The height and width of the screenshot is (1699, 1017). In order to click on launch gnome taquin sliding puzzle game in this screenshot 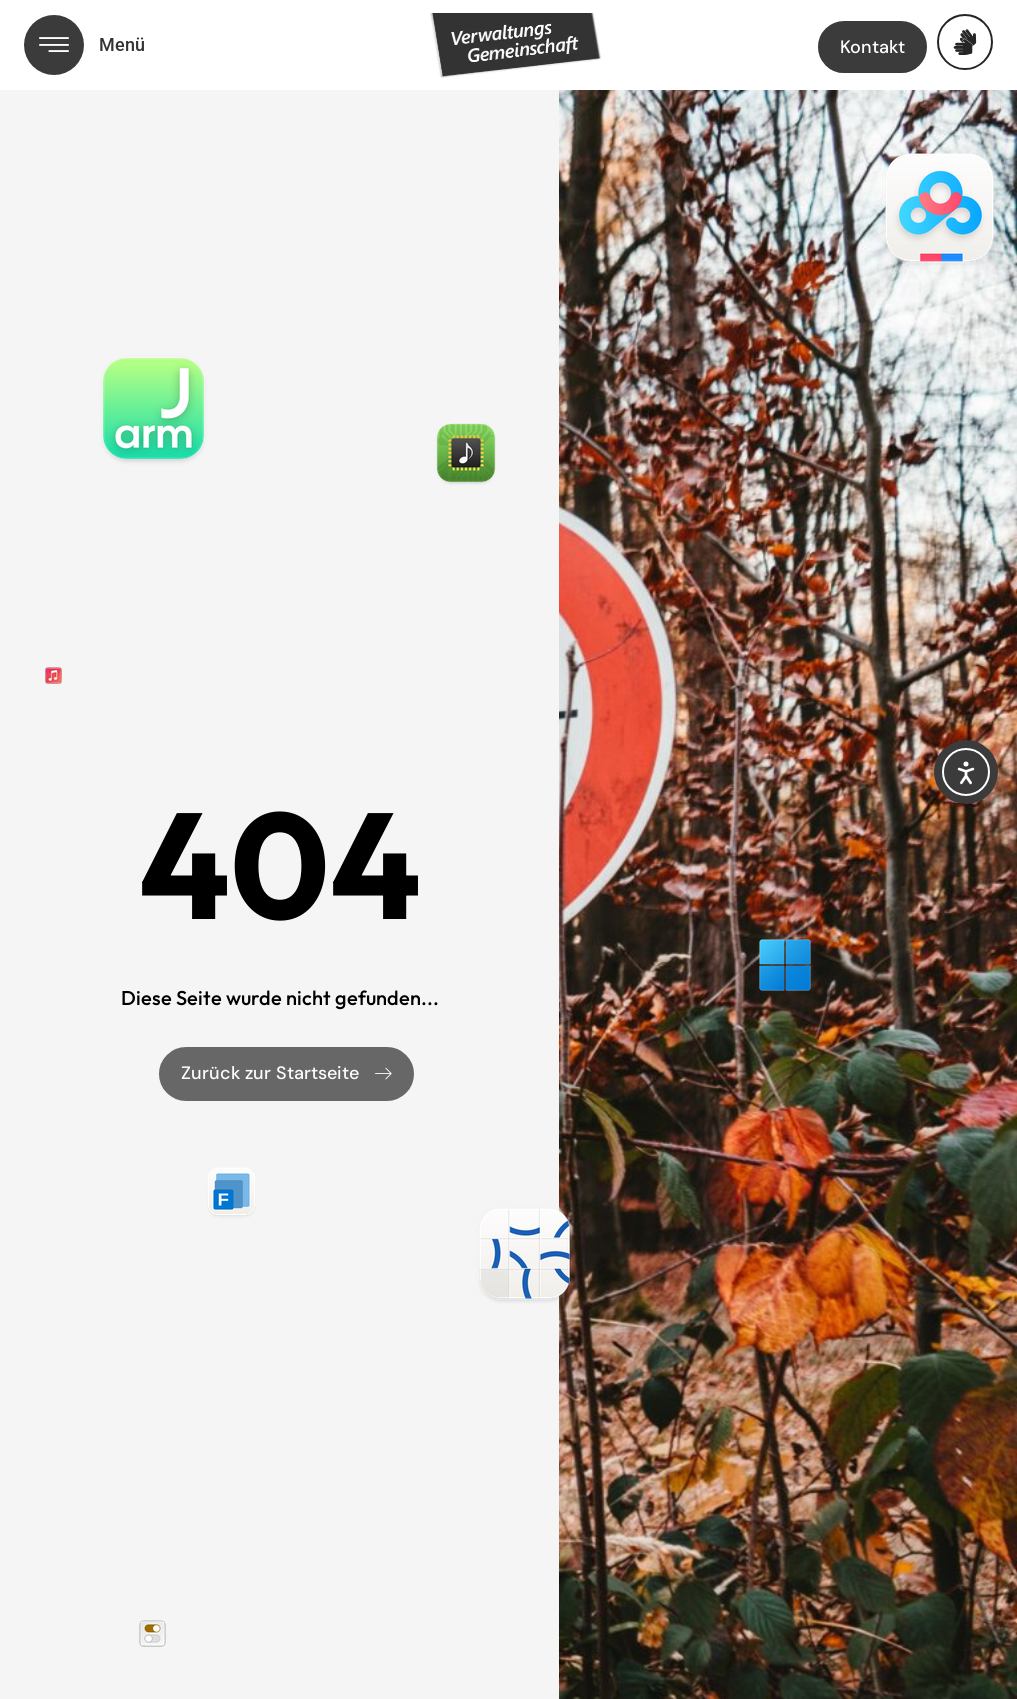, I will do `click(524, 1253)`.